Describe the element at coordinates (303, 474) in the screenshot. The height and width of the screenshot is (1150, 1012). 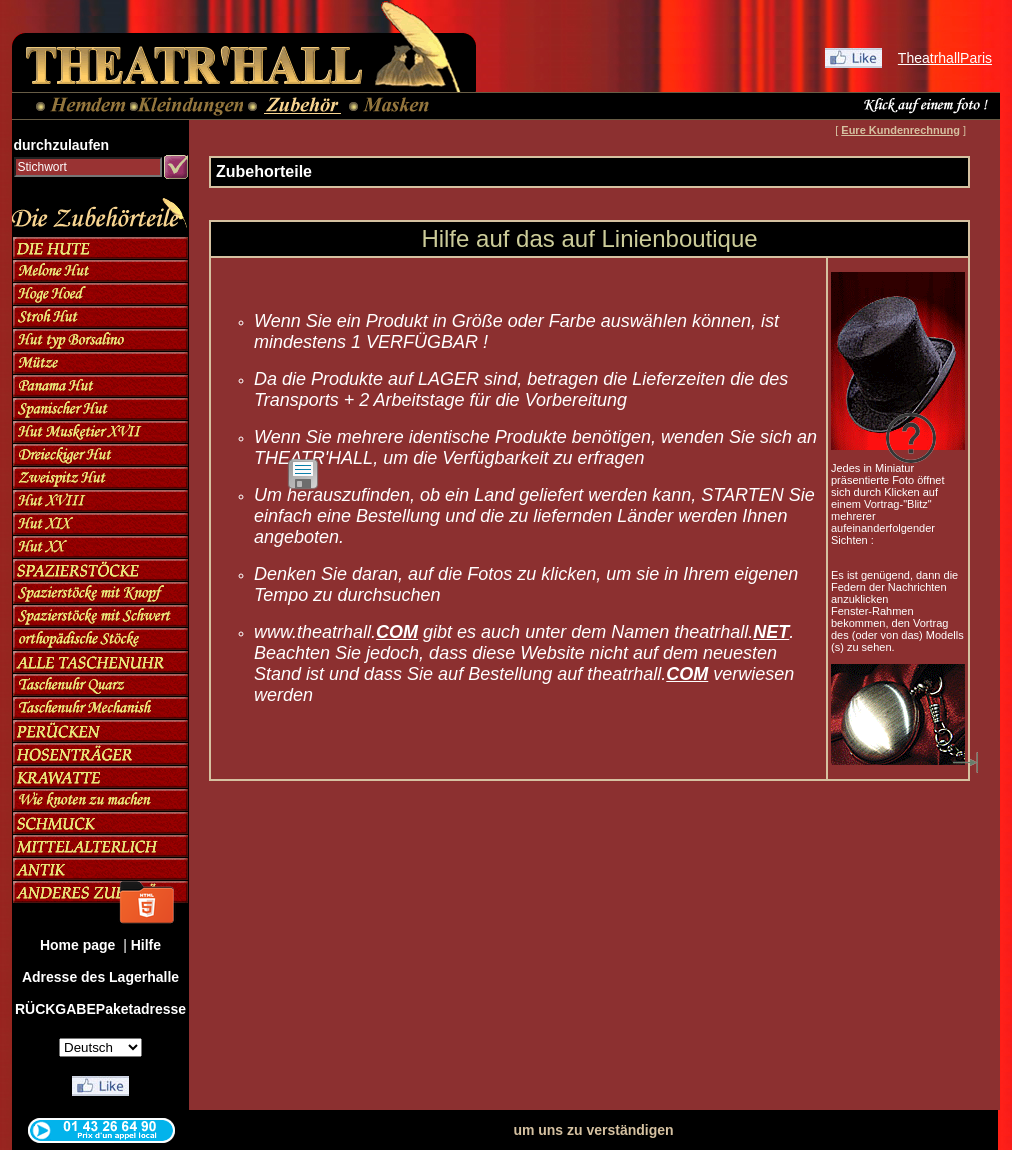
I see `save file to disk` at that location.